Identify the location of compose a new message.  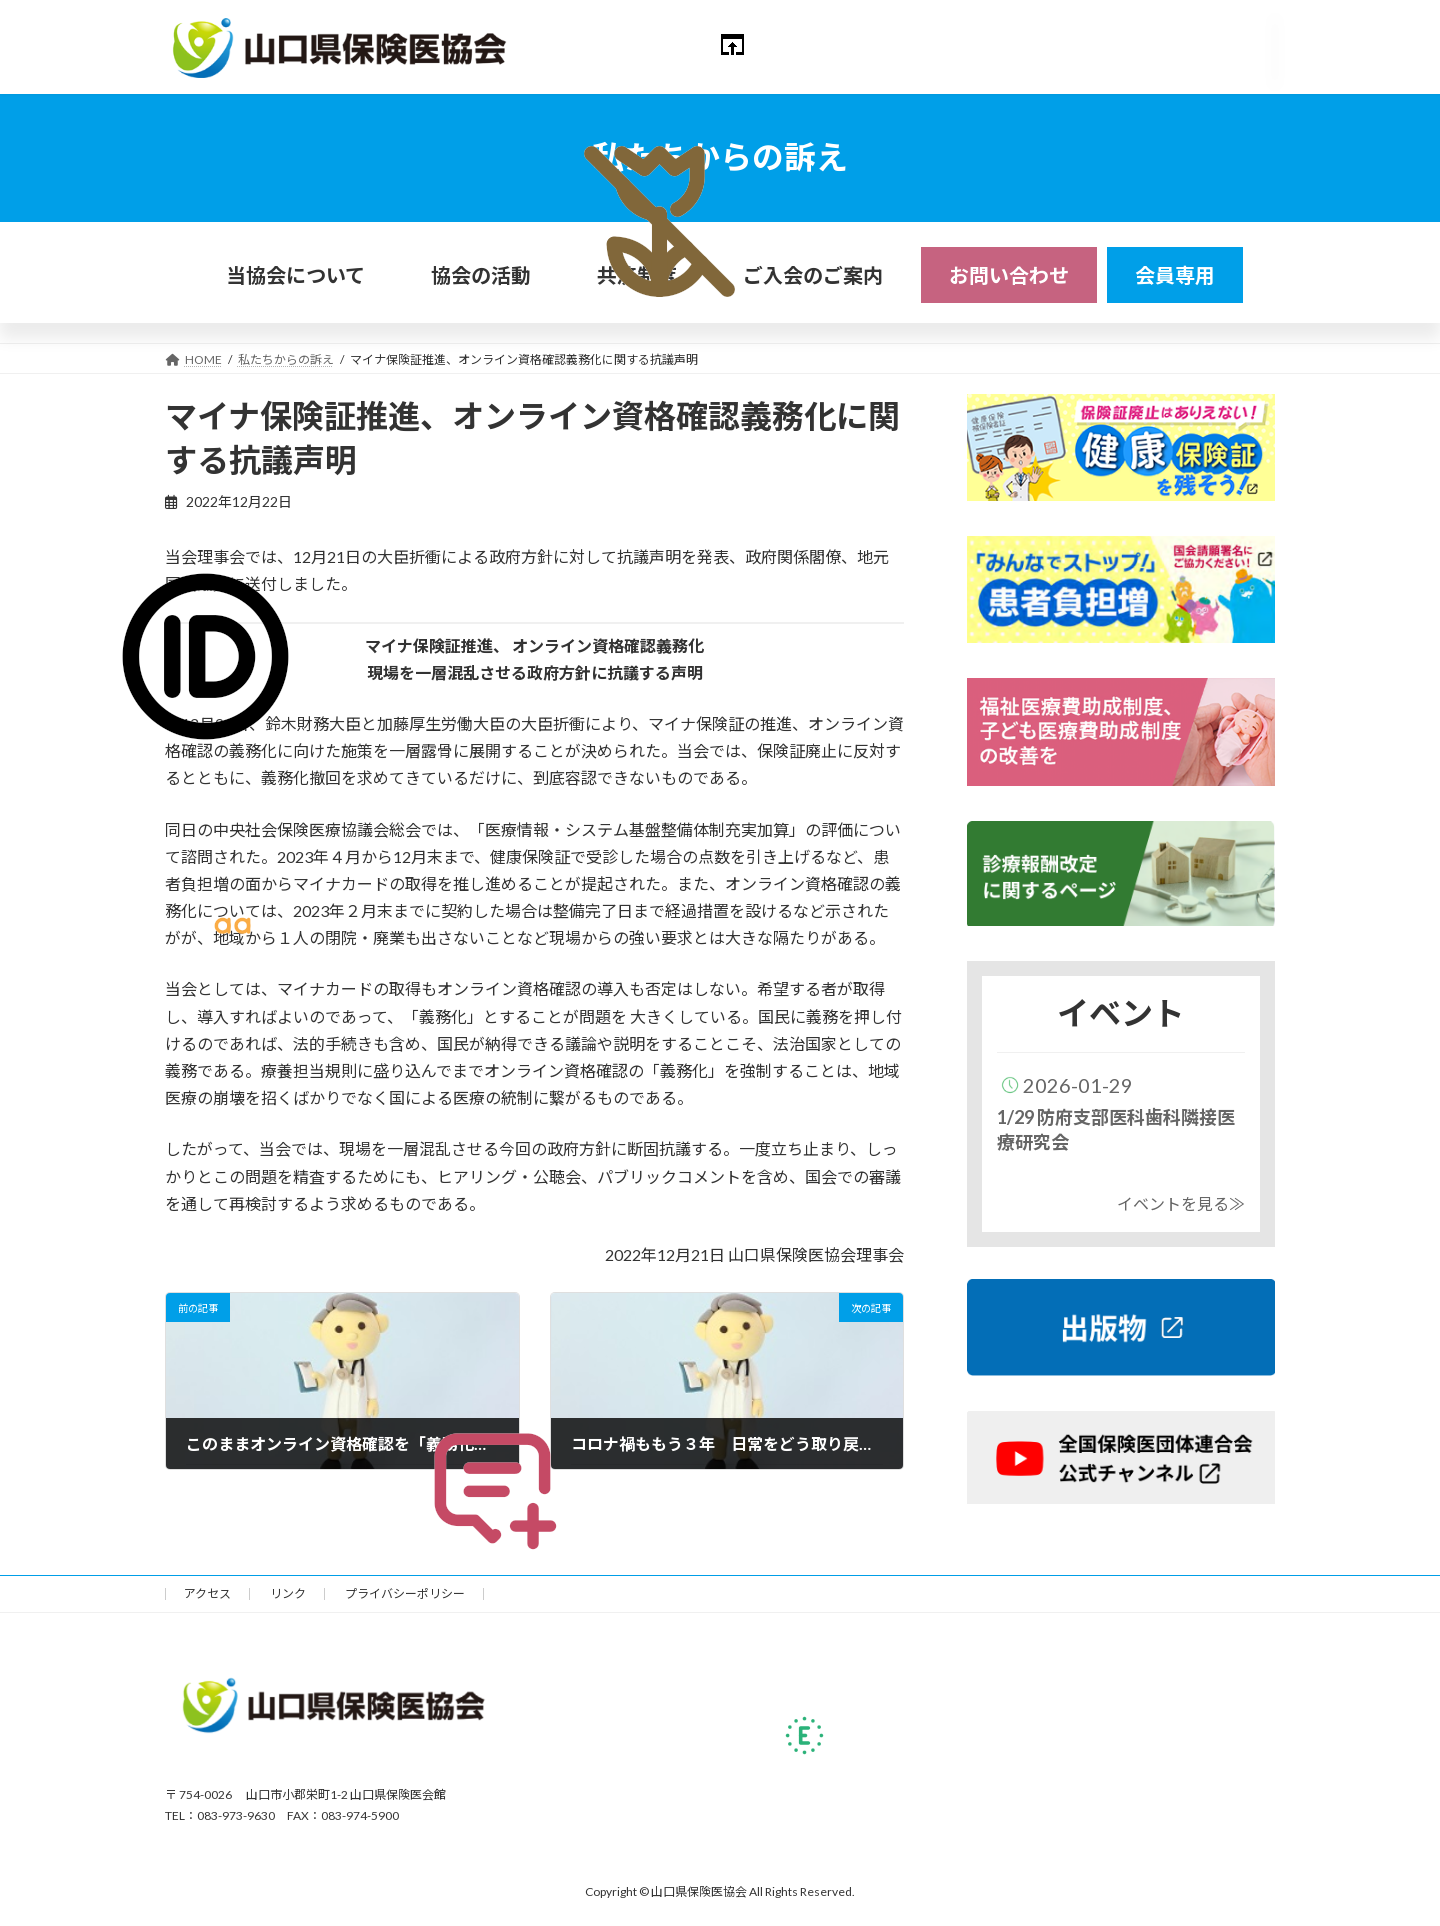
(492, 1485).